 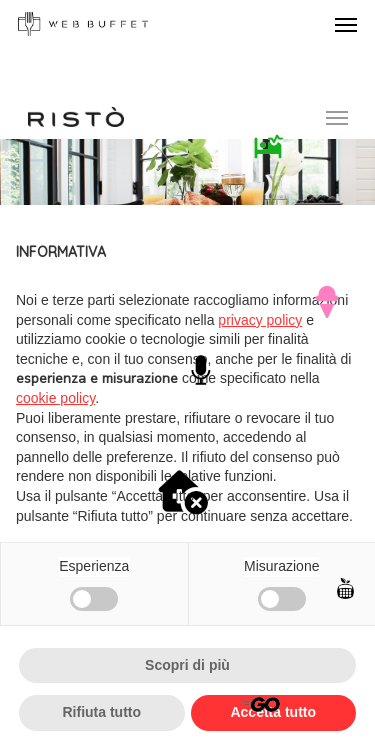 I want to click on medical facility or clinic unavailable, so click(x=182, y=491).